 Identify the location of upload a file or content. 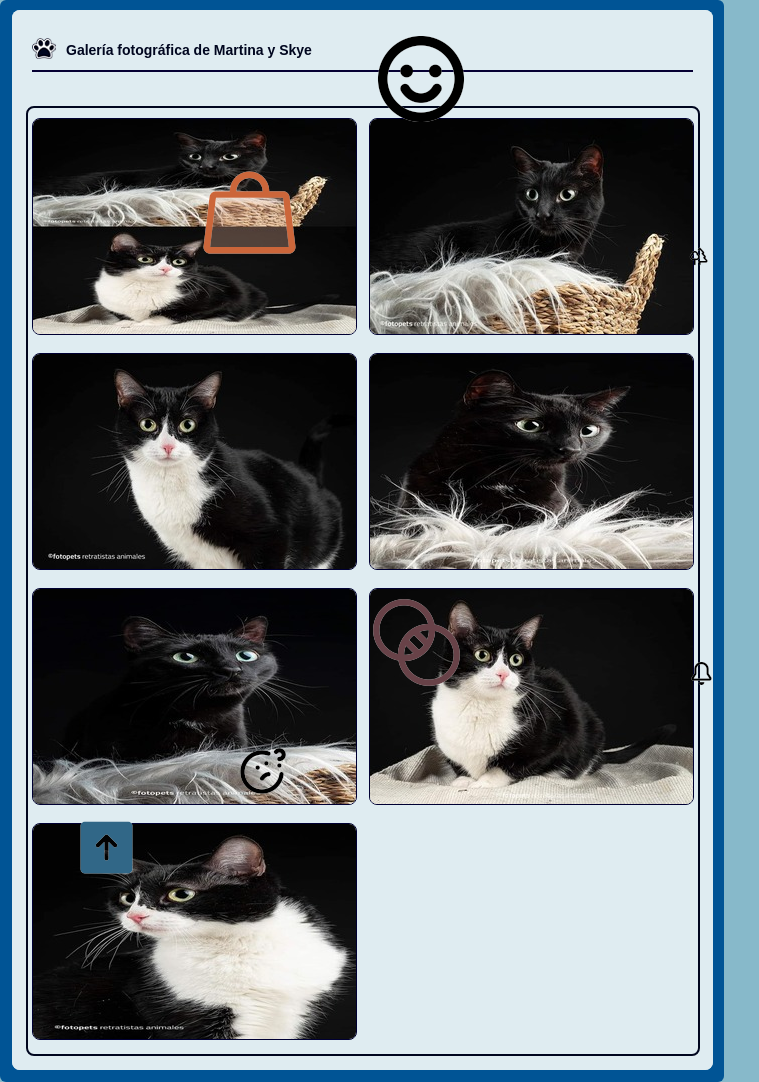
(106, 847).